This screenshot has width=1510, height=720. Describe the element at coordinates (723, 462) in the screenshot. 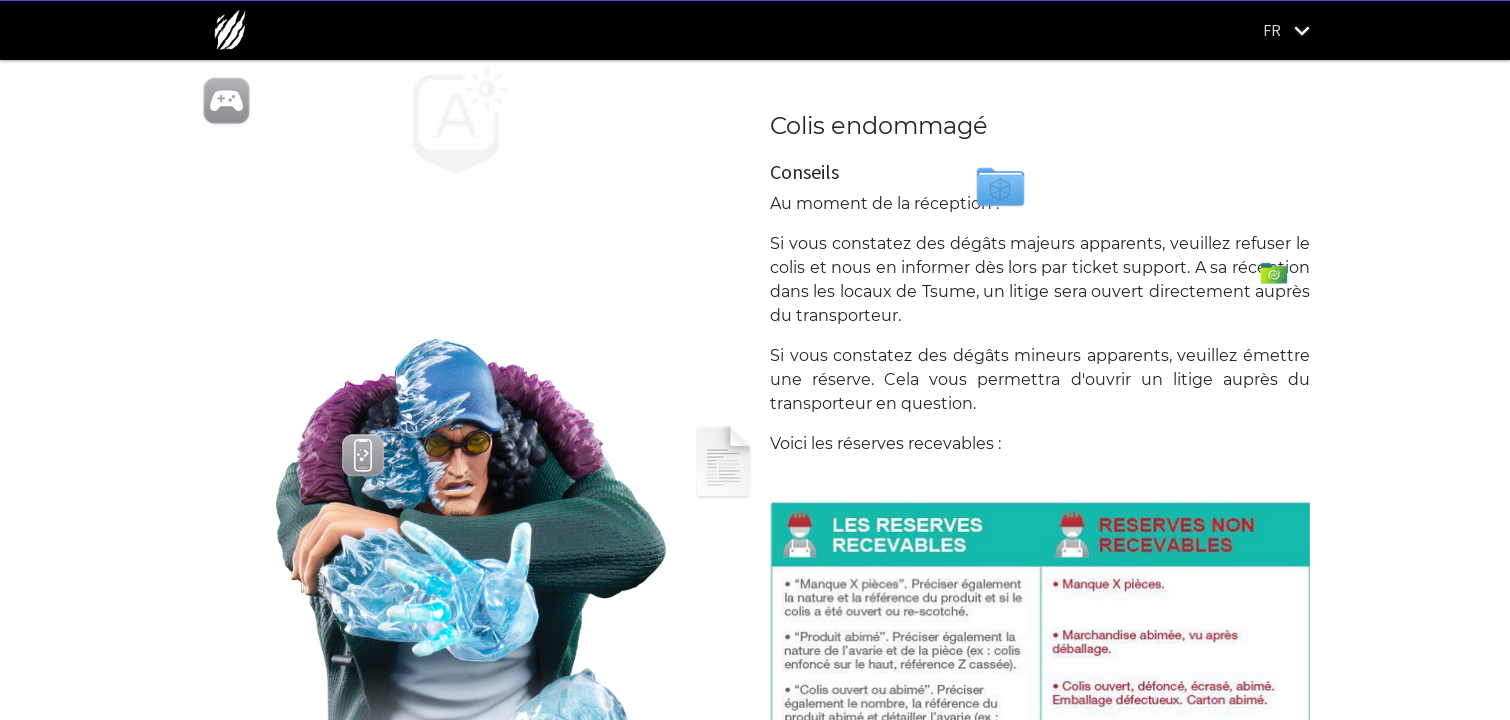

I see `a plain text file` at that location.